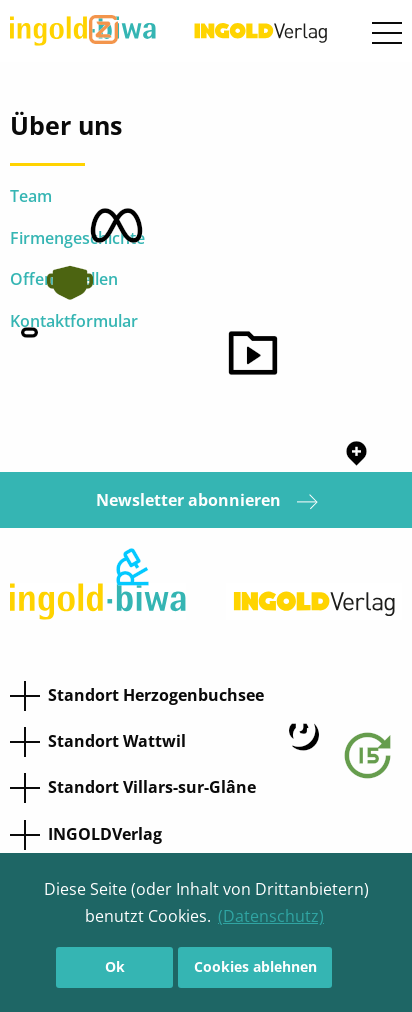 The width and height of the screenshot is (412, 1012). What do you see at coordinates (103, 29) in the screenshot?
I see `open the ziggo app` at bounding box center [103, 29].